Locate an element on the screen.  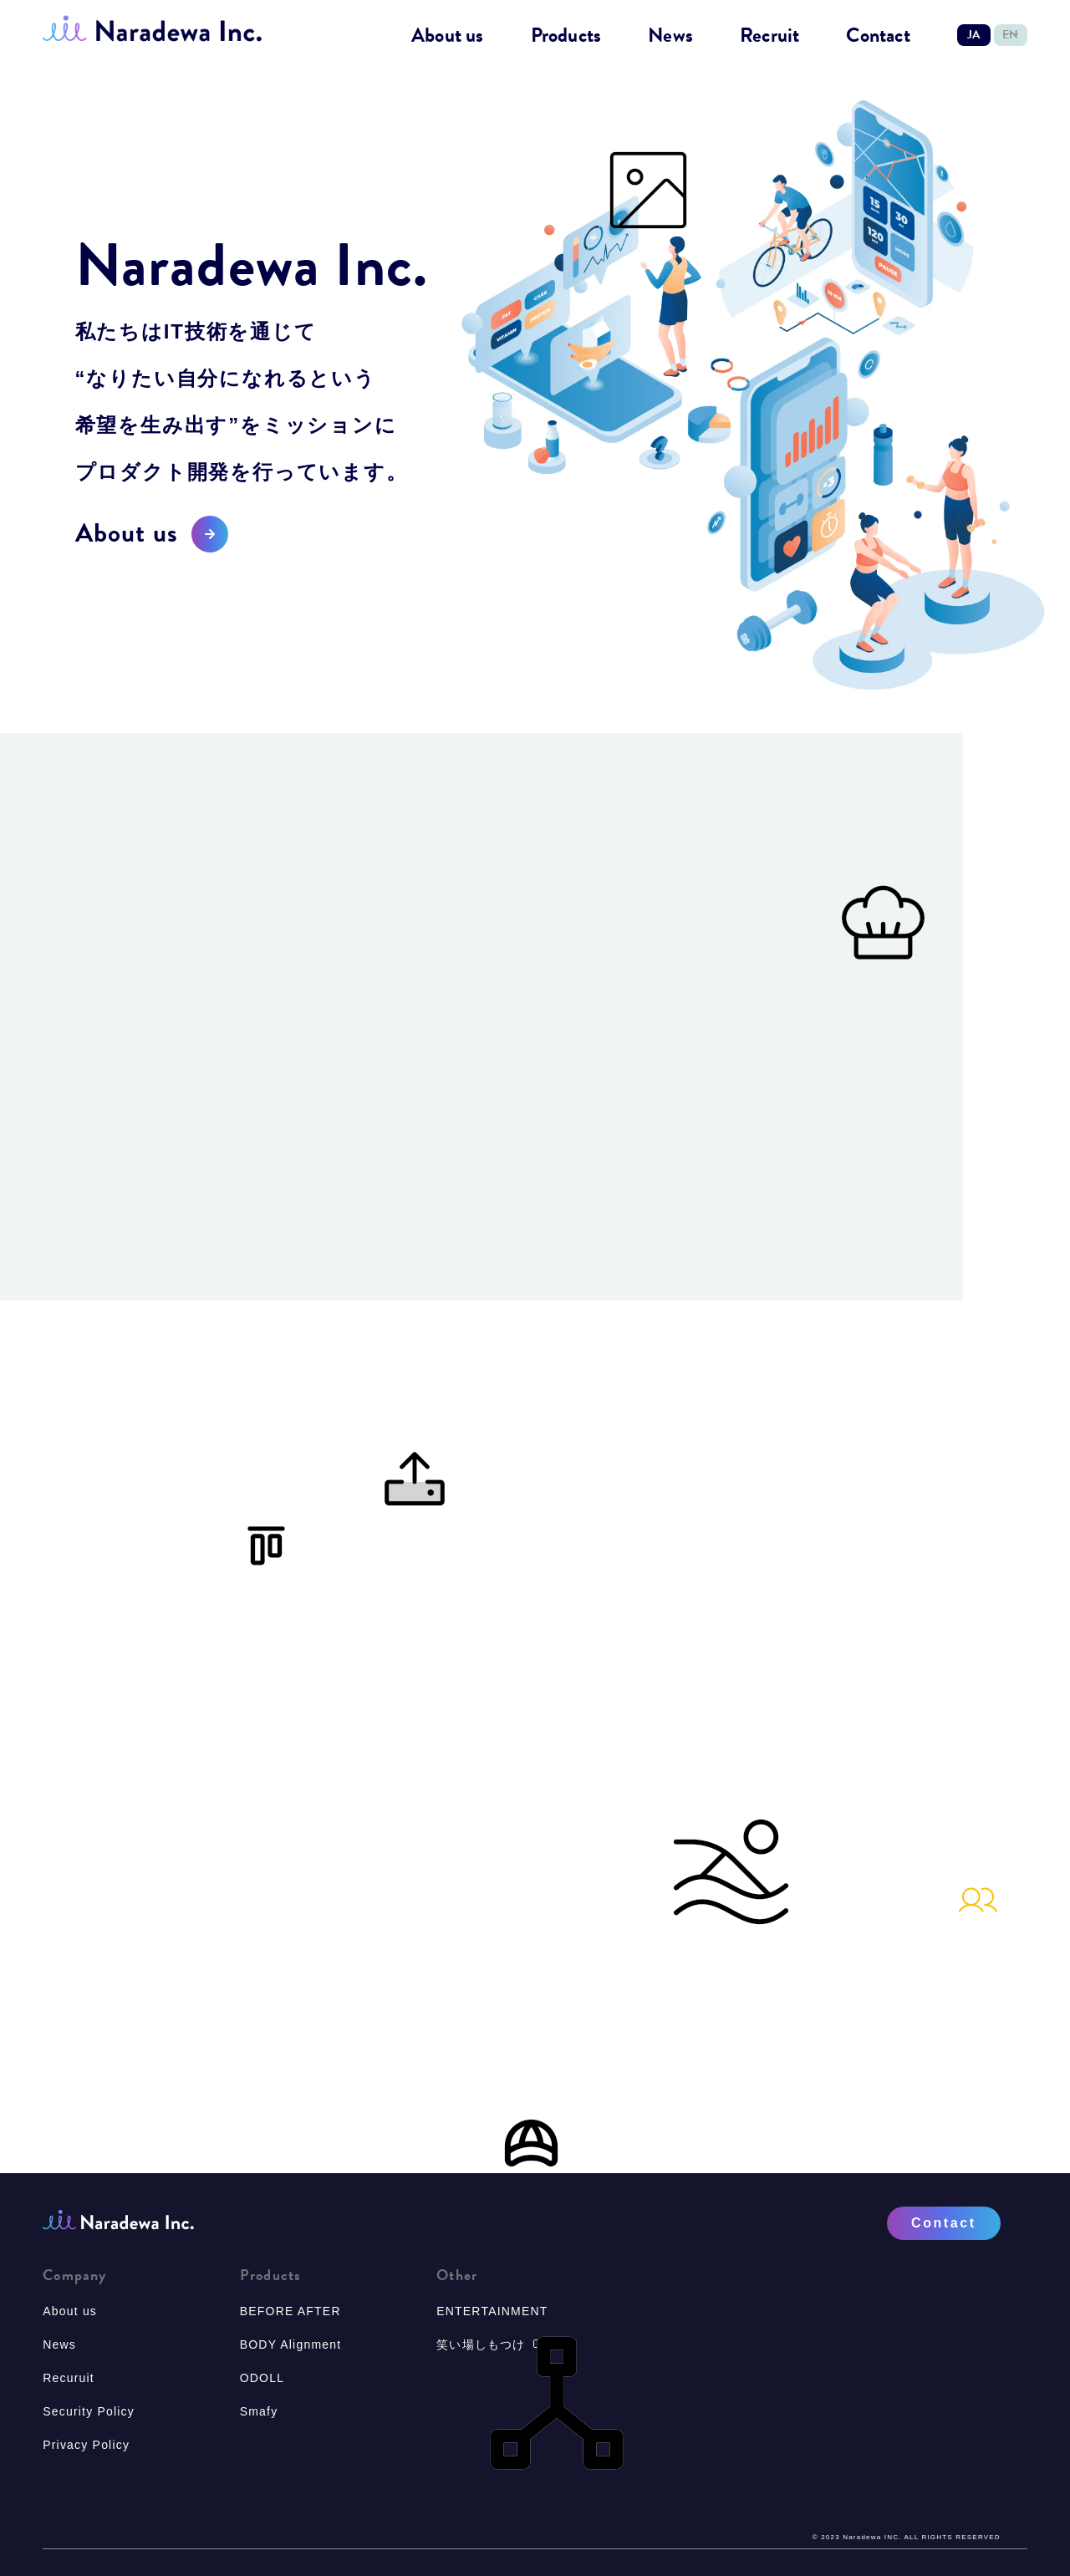
view all users or contacts is located at coordinates (978, 1900).